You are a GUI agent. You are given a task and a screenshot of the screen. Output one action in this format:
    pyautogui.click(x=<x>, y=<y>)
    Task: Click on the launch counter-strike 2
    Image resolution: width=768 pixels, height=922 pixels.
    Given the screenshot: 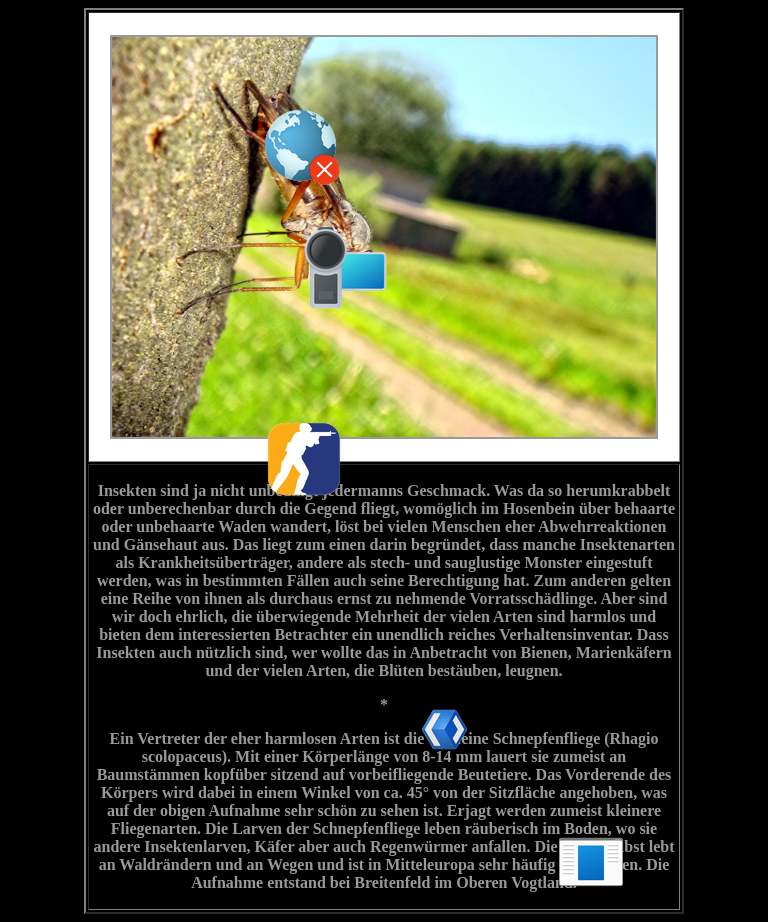 What is the action you would take?
    pyautogui.click(x=304, y=459)
    